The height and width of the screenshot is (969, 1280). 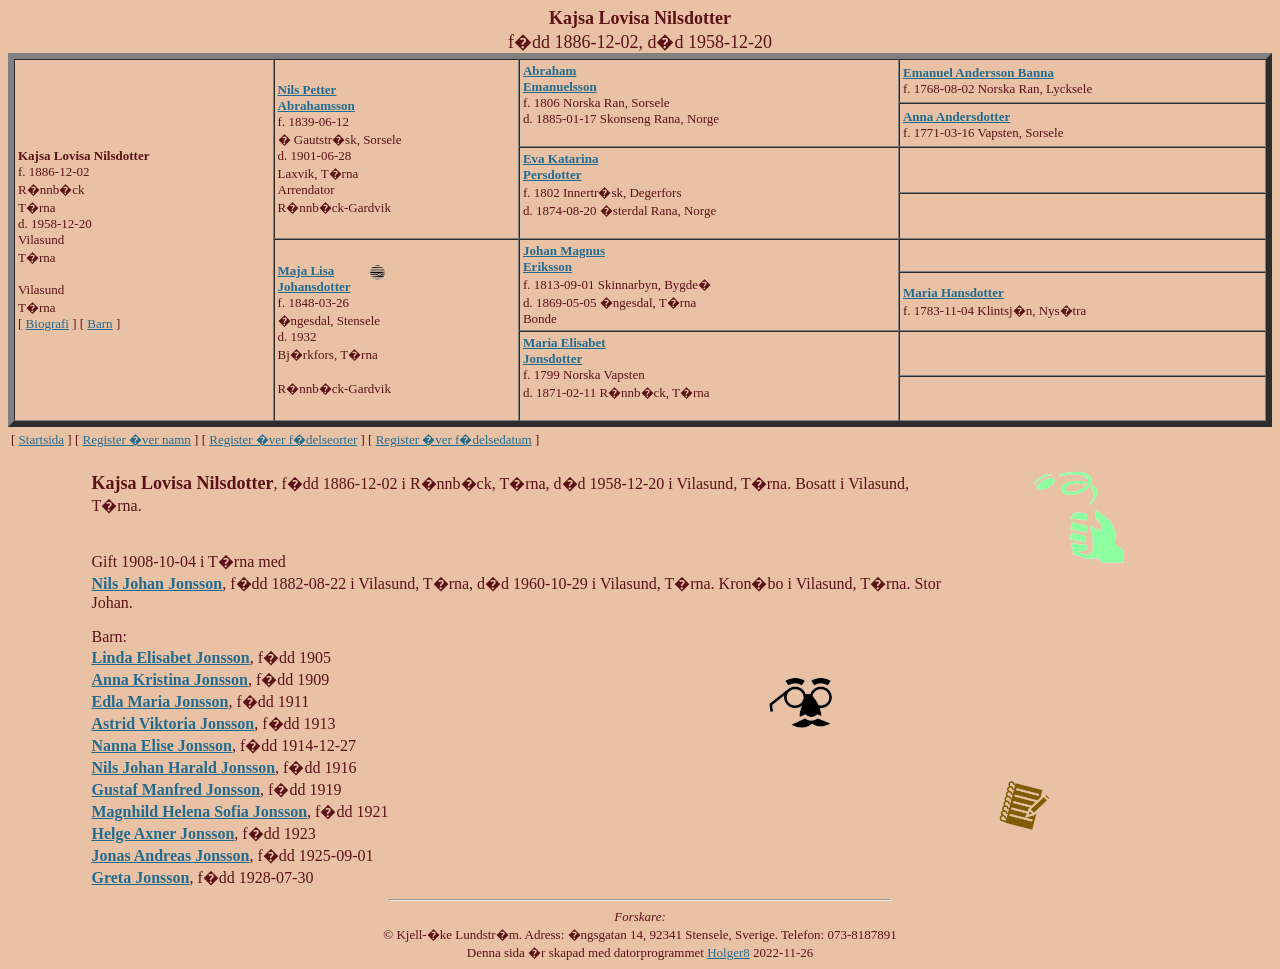 What do you see at coordinates (1076, 515) in the screenshot?
I see `flip a coin for random decision` at bounding box center [1076, 515].